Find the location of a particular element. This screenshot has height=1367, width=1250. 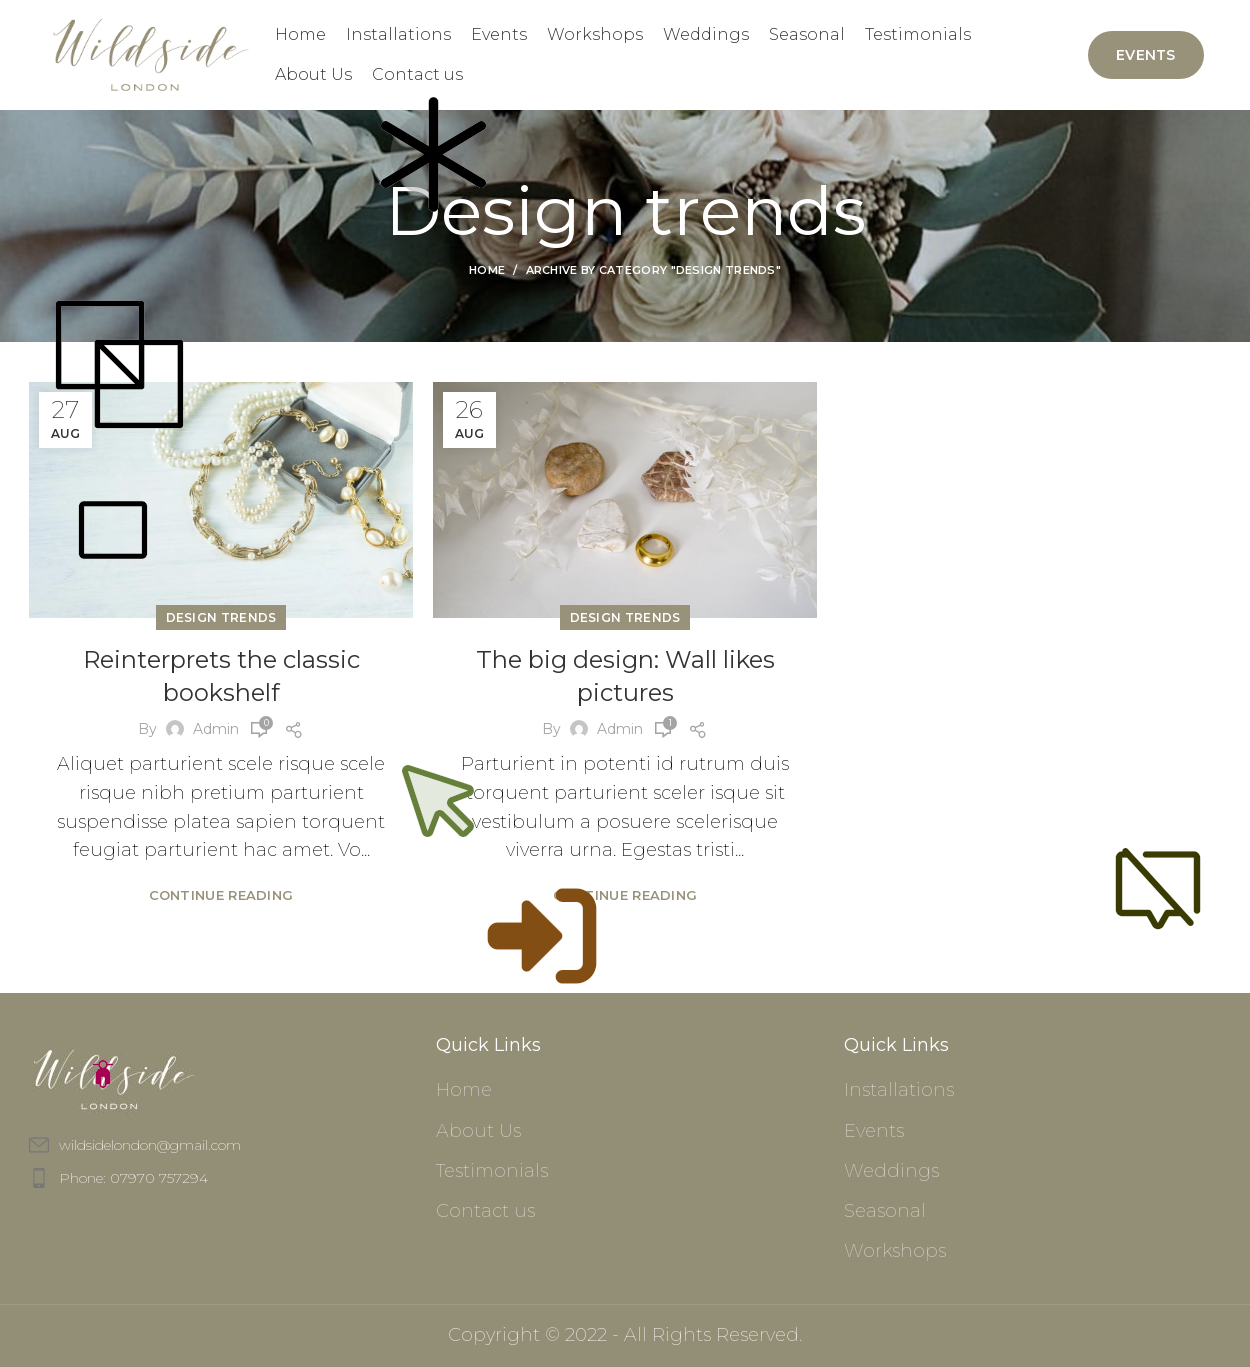

intersect or merge two layers is located at coordinates (119, 364).